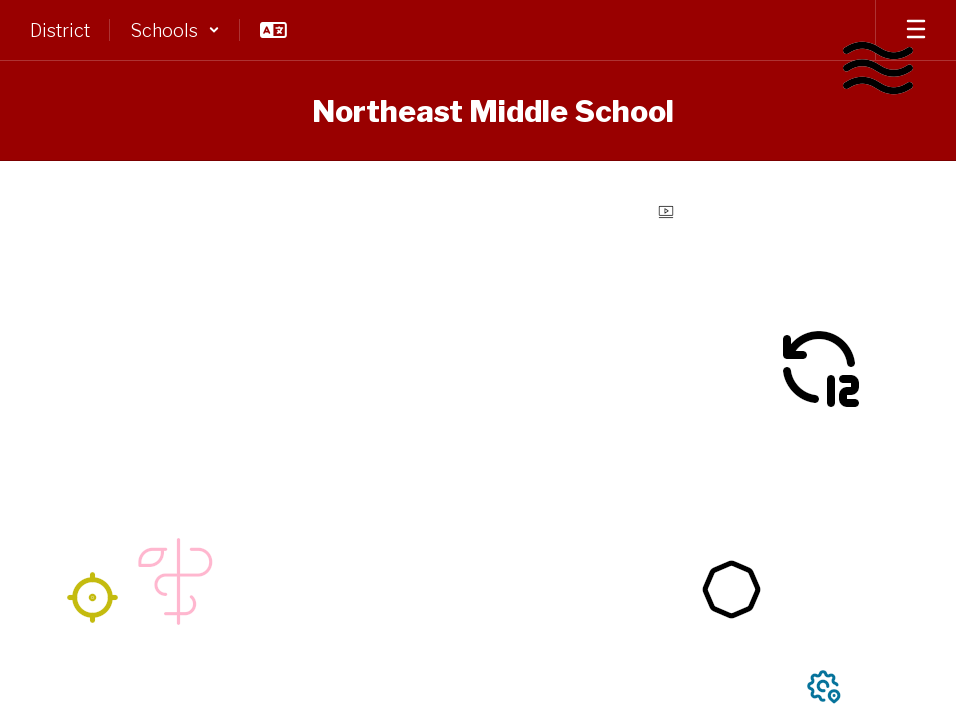  I want to click on switch to 12-hour time format, so click(819, 367).